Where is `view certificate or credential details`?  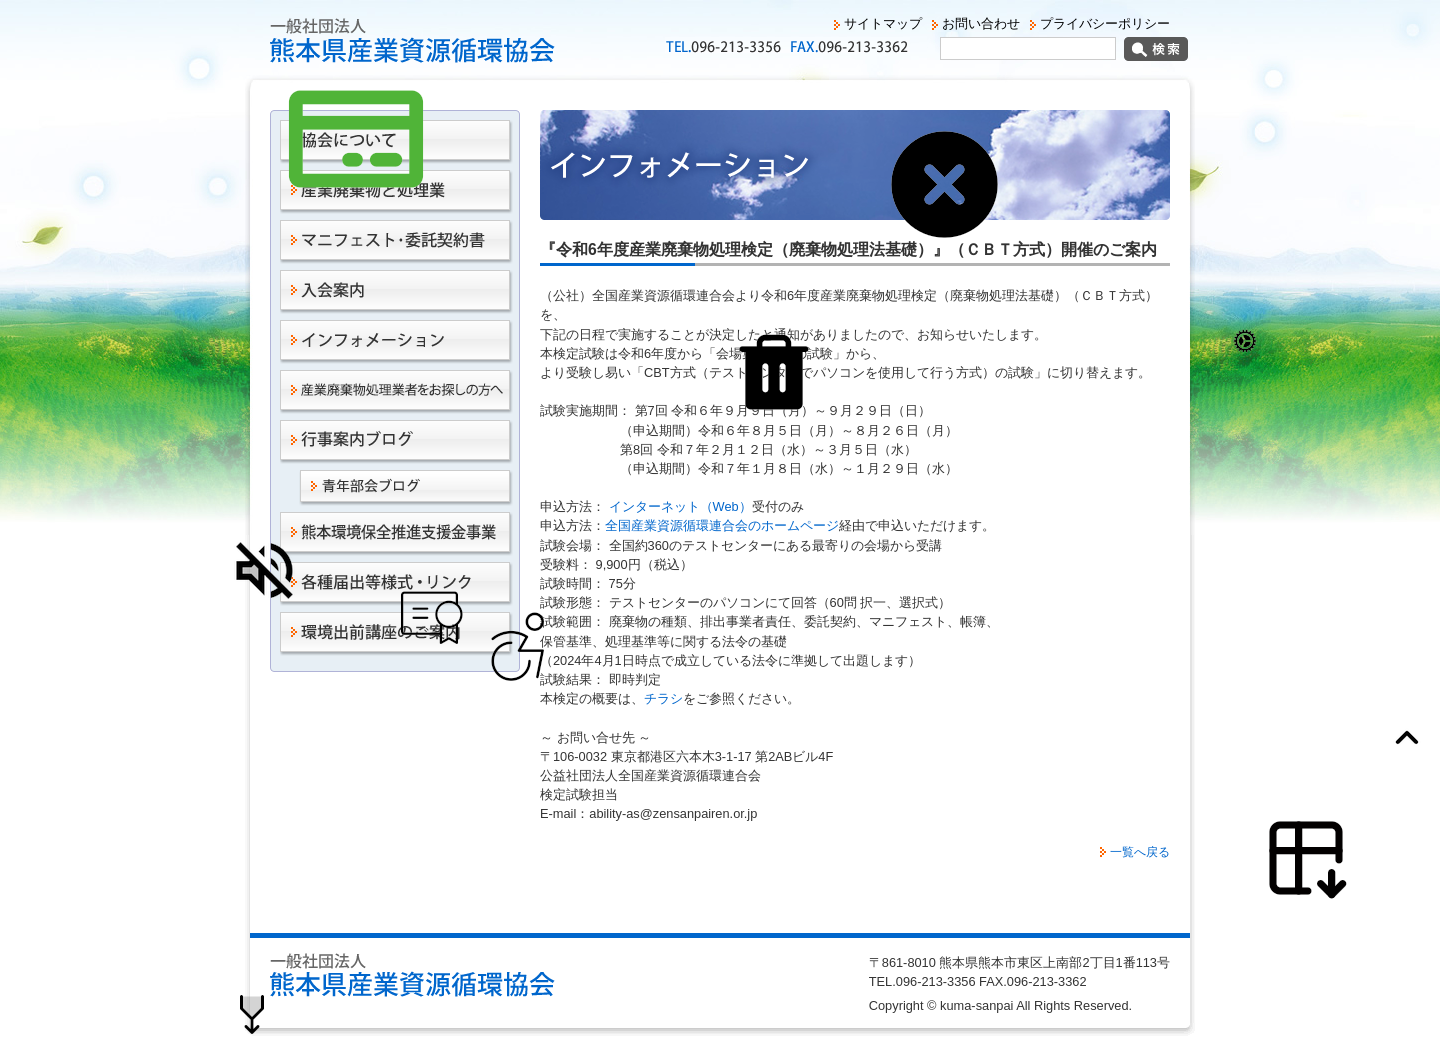
view certificate or credential details is located at coordinates (429, 615).